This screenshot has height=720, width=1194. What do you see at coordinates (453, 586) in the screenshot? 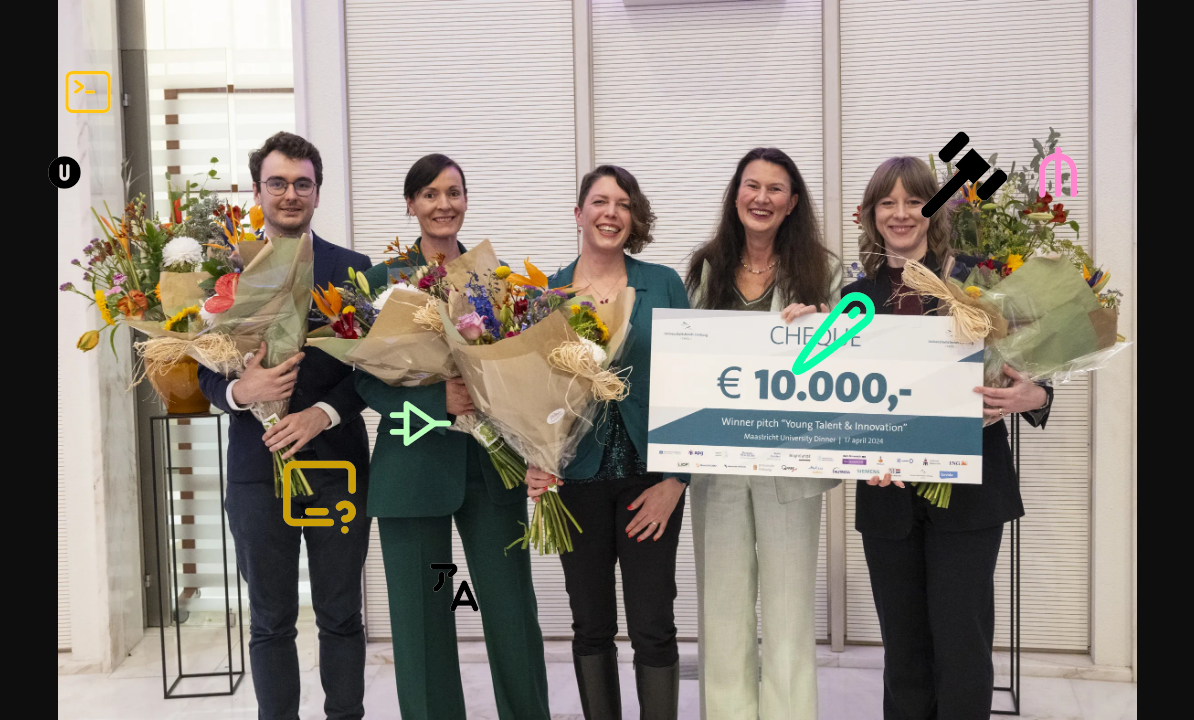
I see `switch to Japanese katakana input` at bounding box center [453, 586].